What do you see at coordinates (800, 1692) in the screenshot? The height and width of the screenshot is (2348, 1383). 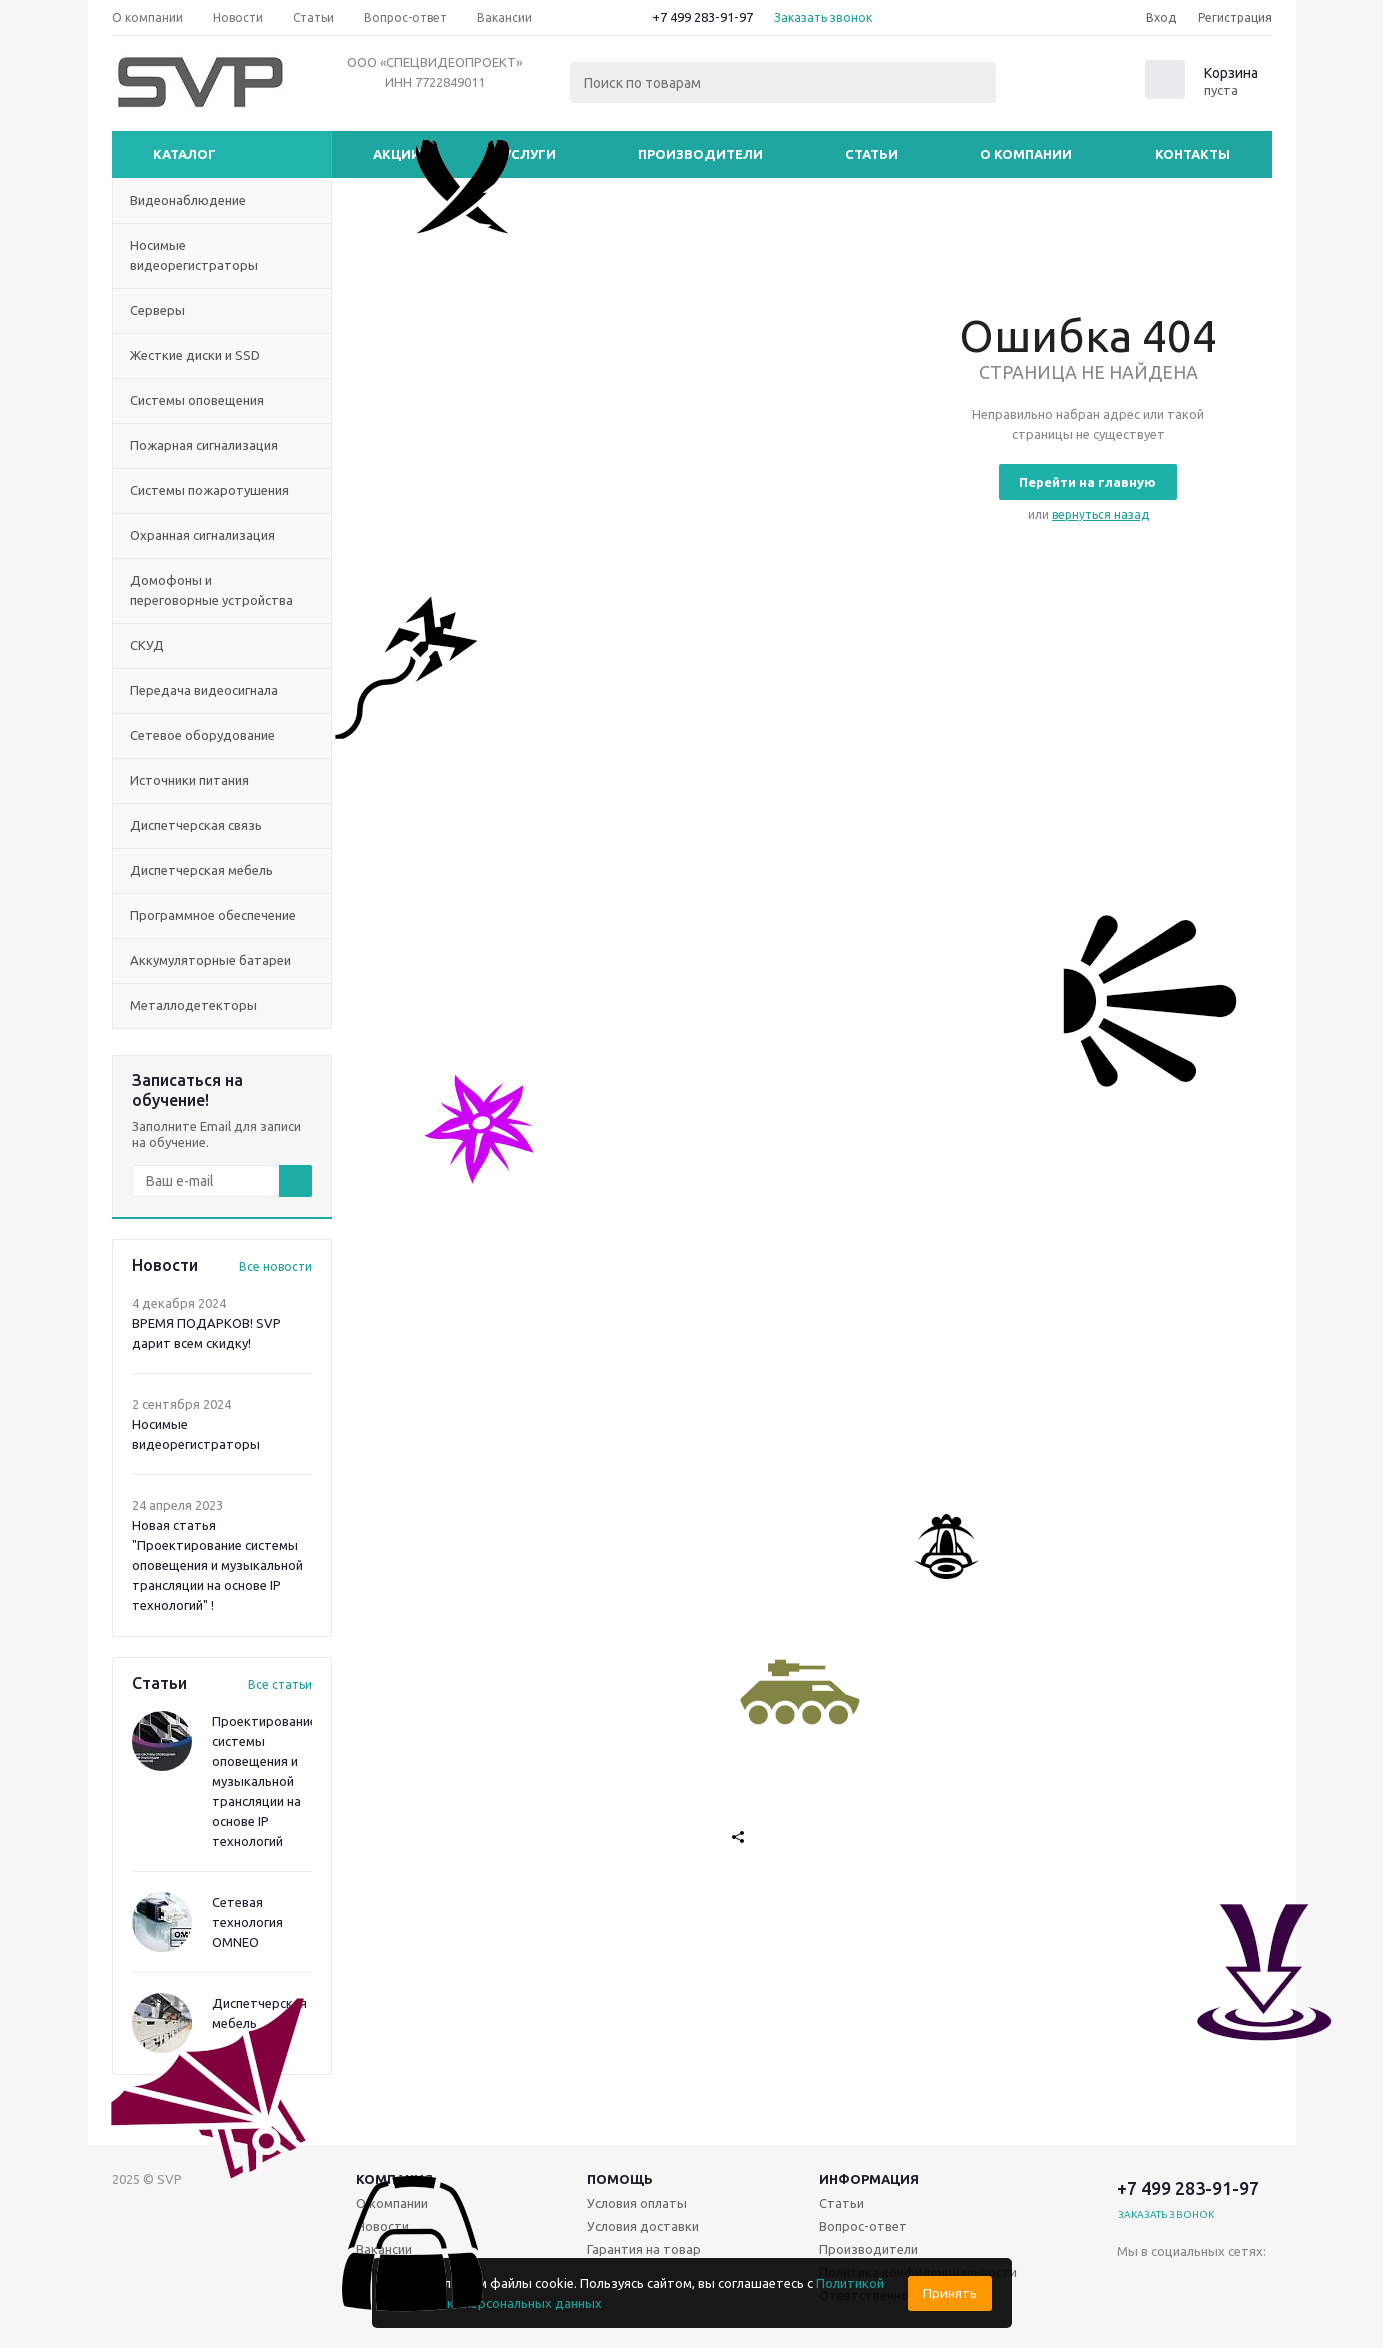 I see `armored personnel carrier unit in a strategy game` at bounding box center [800, 1692].